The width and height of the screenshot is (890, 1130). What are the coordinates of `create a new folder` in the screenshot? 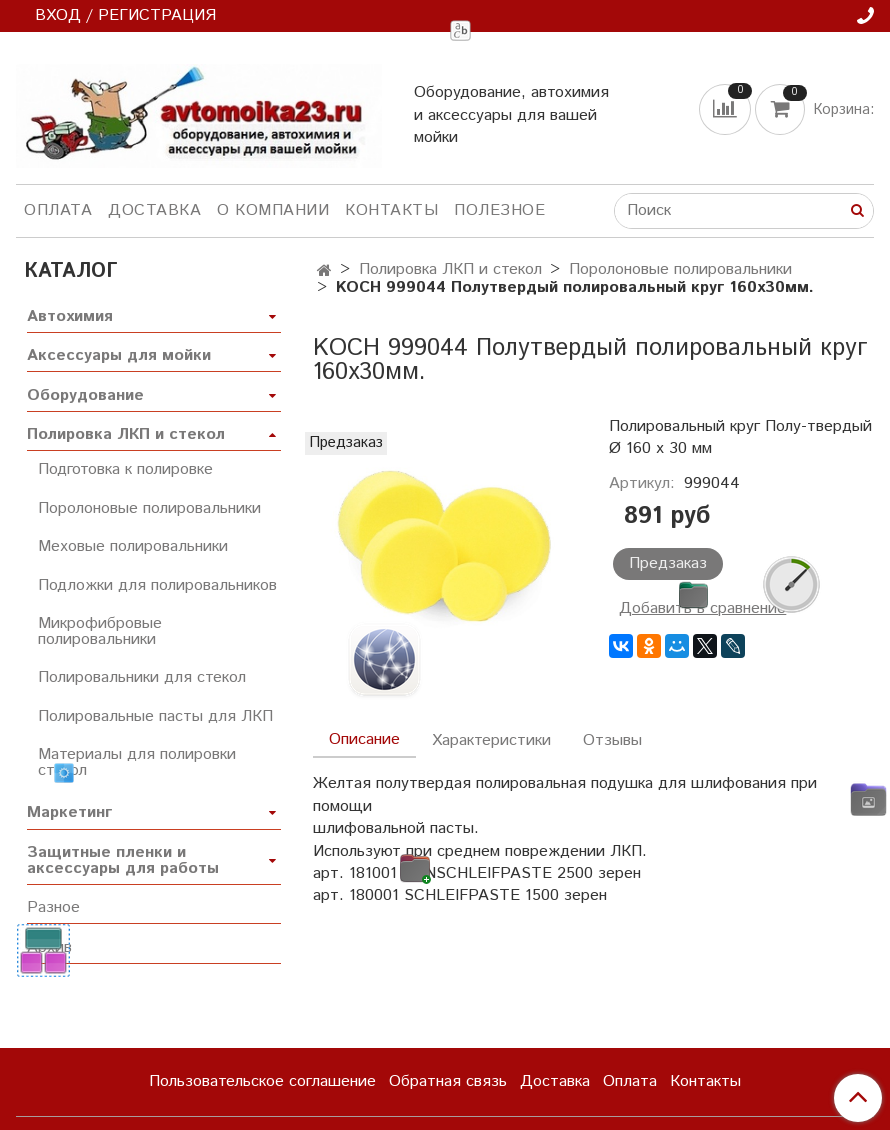 It's located at (415, 868).